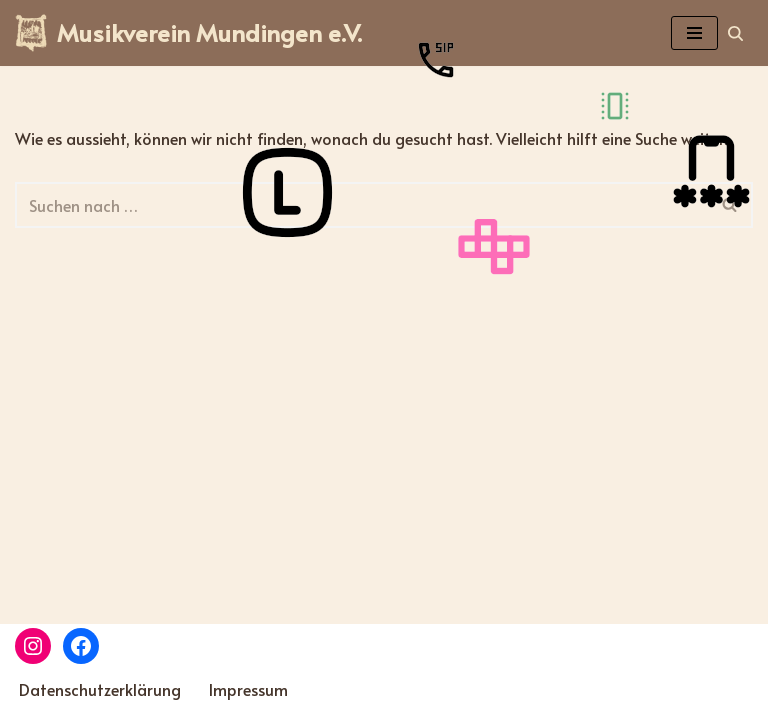 This screenshot has width=768, height=720. Describe the element at coordinates (615, 106) in the screenshot. I see `view container or box element` at that location.